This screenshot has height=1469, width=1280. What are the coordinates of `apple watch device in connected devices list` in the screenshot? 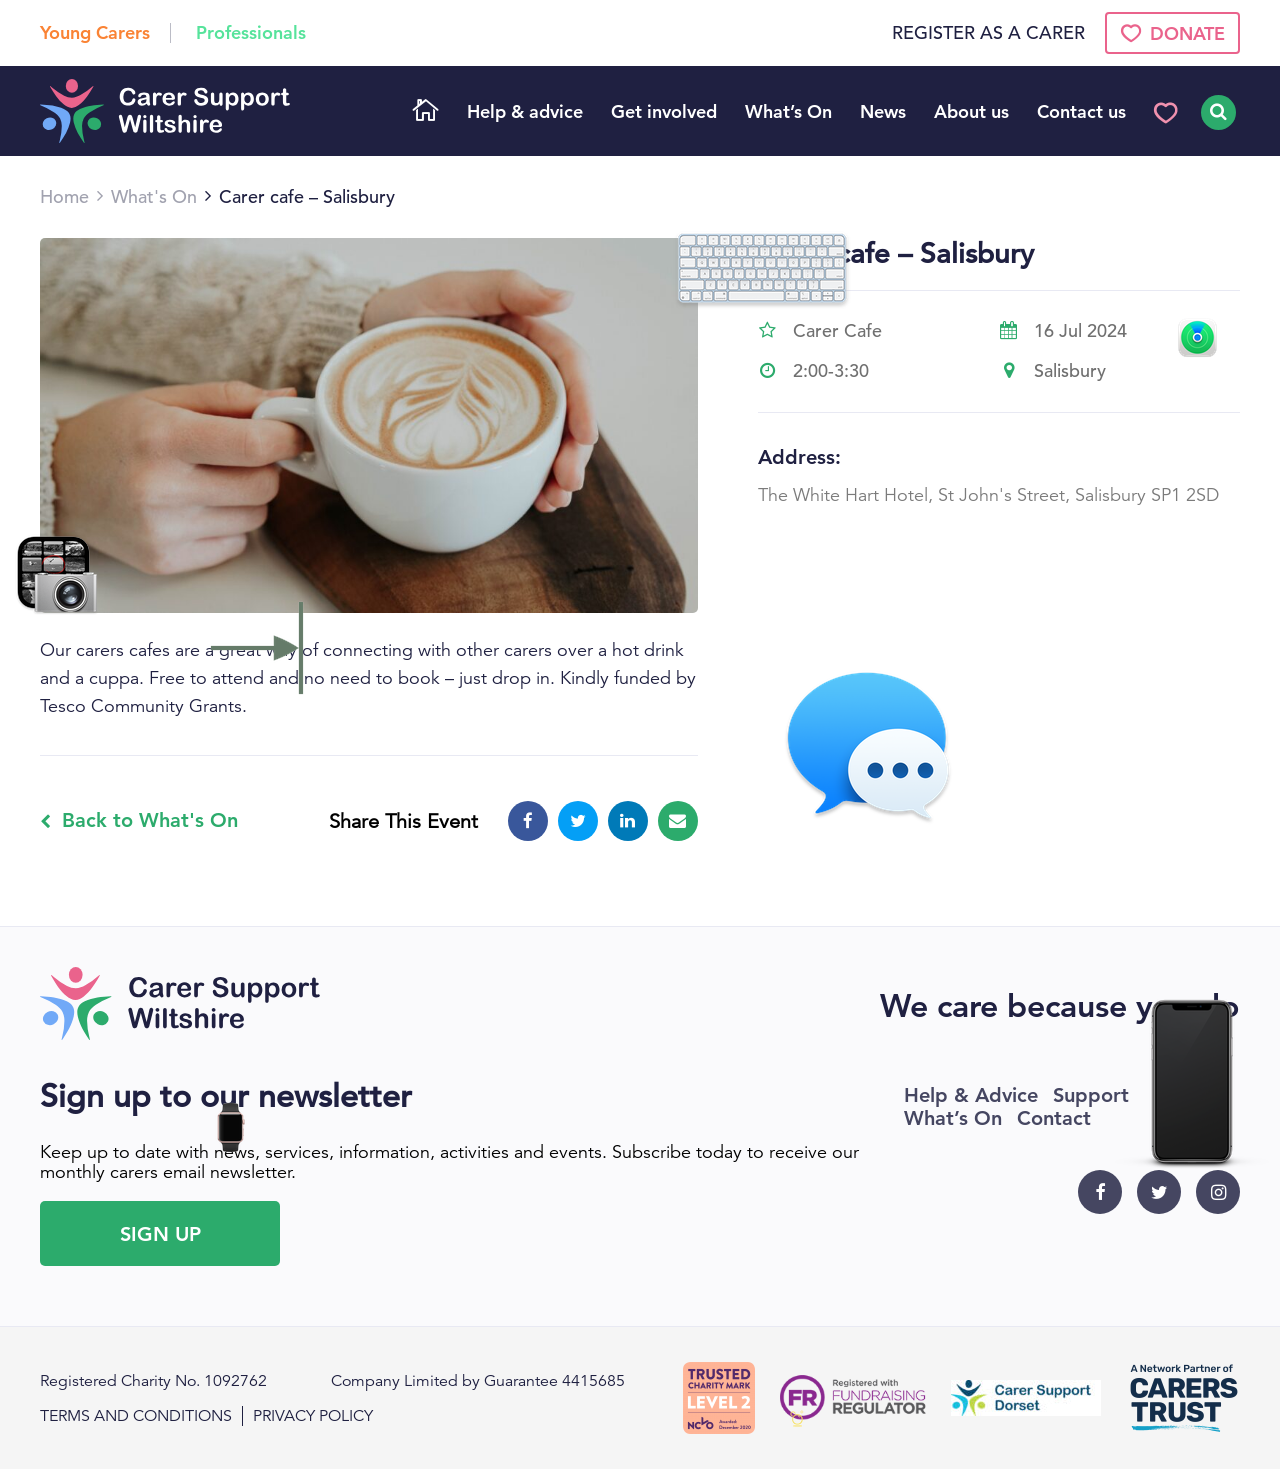 It's located at (230, 1127).